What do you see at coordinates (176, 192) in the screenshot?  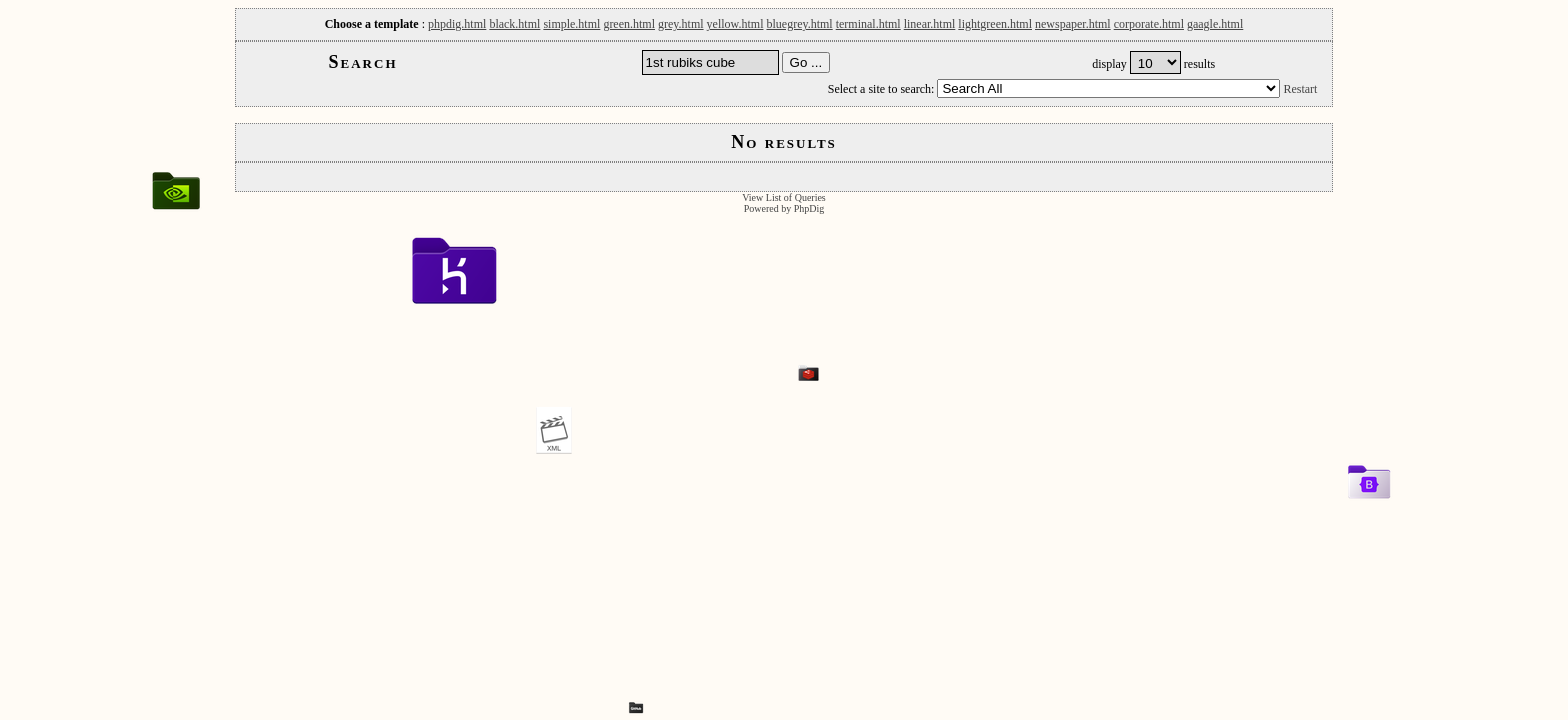 I see `open nvidia files folder` at bounding box center [176, 192].